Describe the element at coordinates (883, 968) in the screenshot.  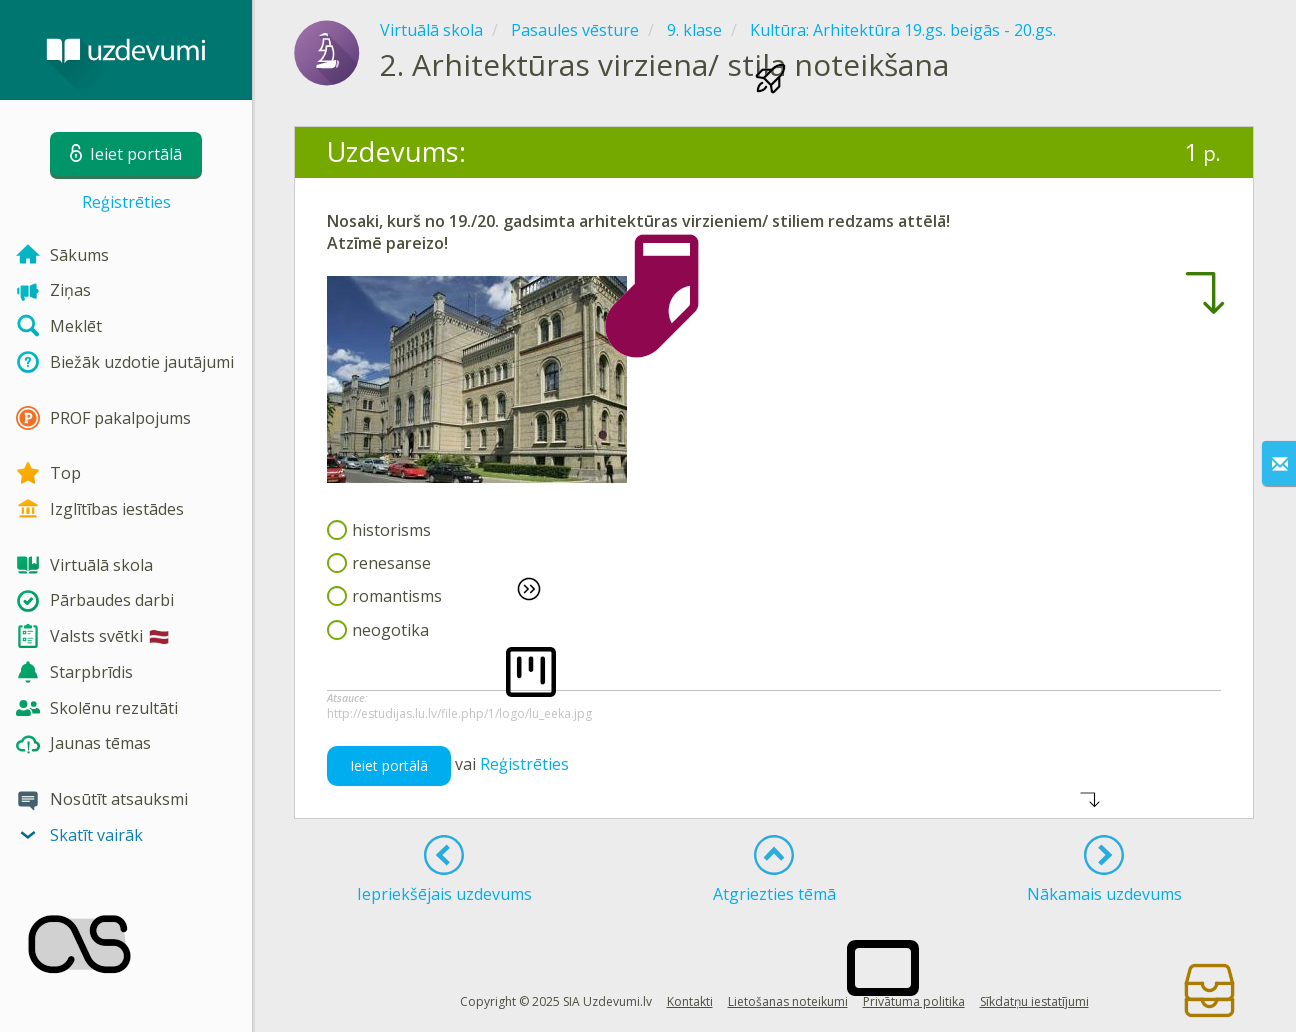
I see `crop image to 5:4 aspect ratio` at that location.